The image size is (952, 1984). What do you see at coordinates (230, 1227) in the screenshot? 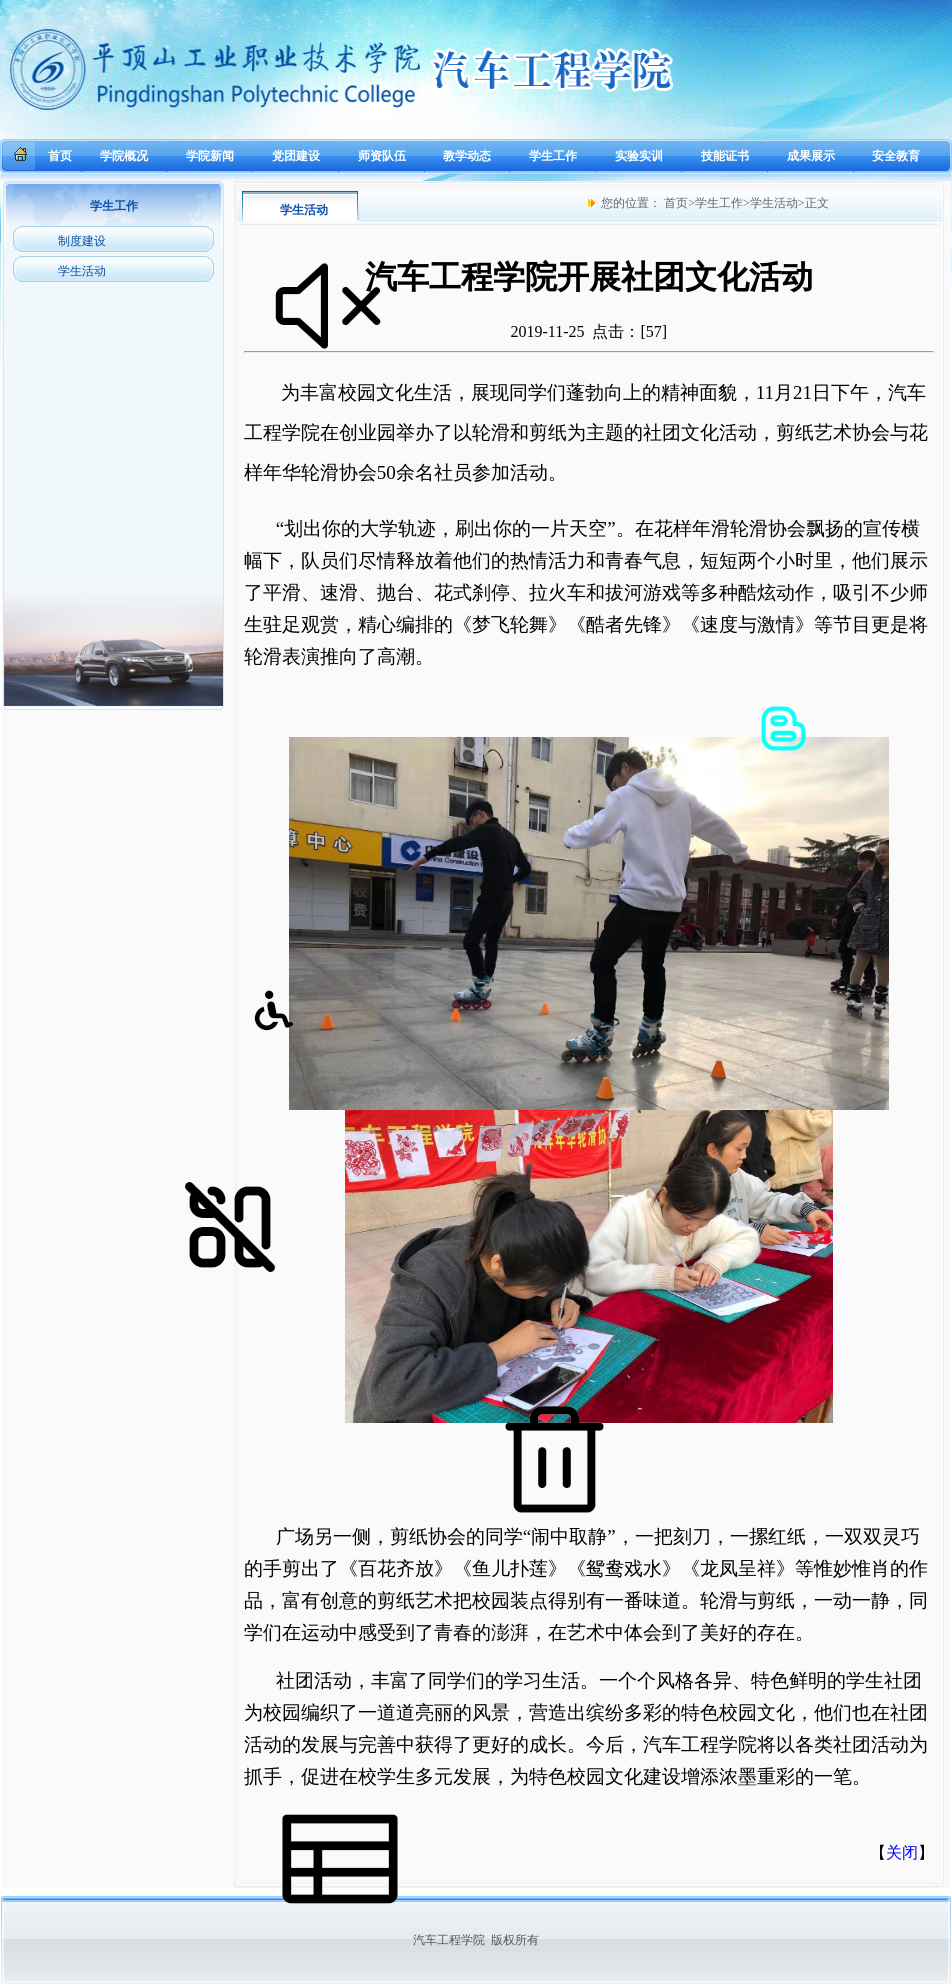
I see `disable layout view` at bounding box center [230, 1227].